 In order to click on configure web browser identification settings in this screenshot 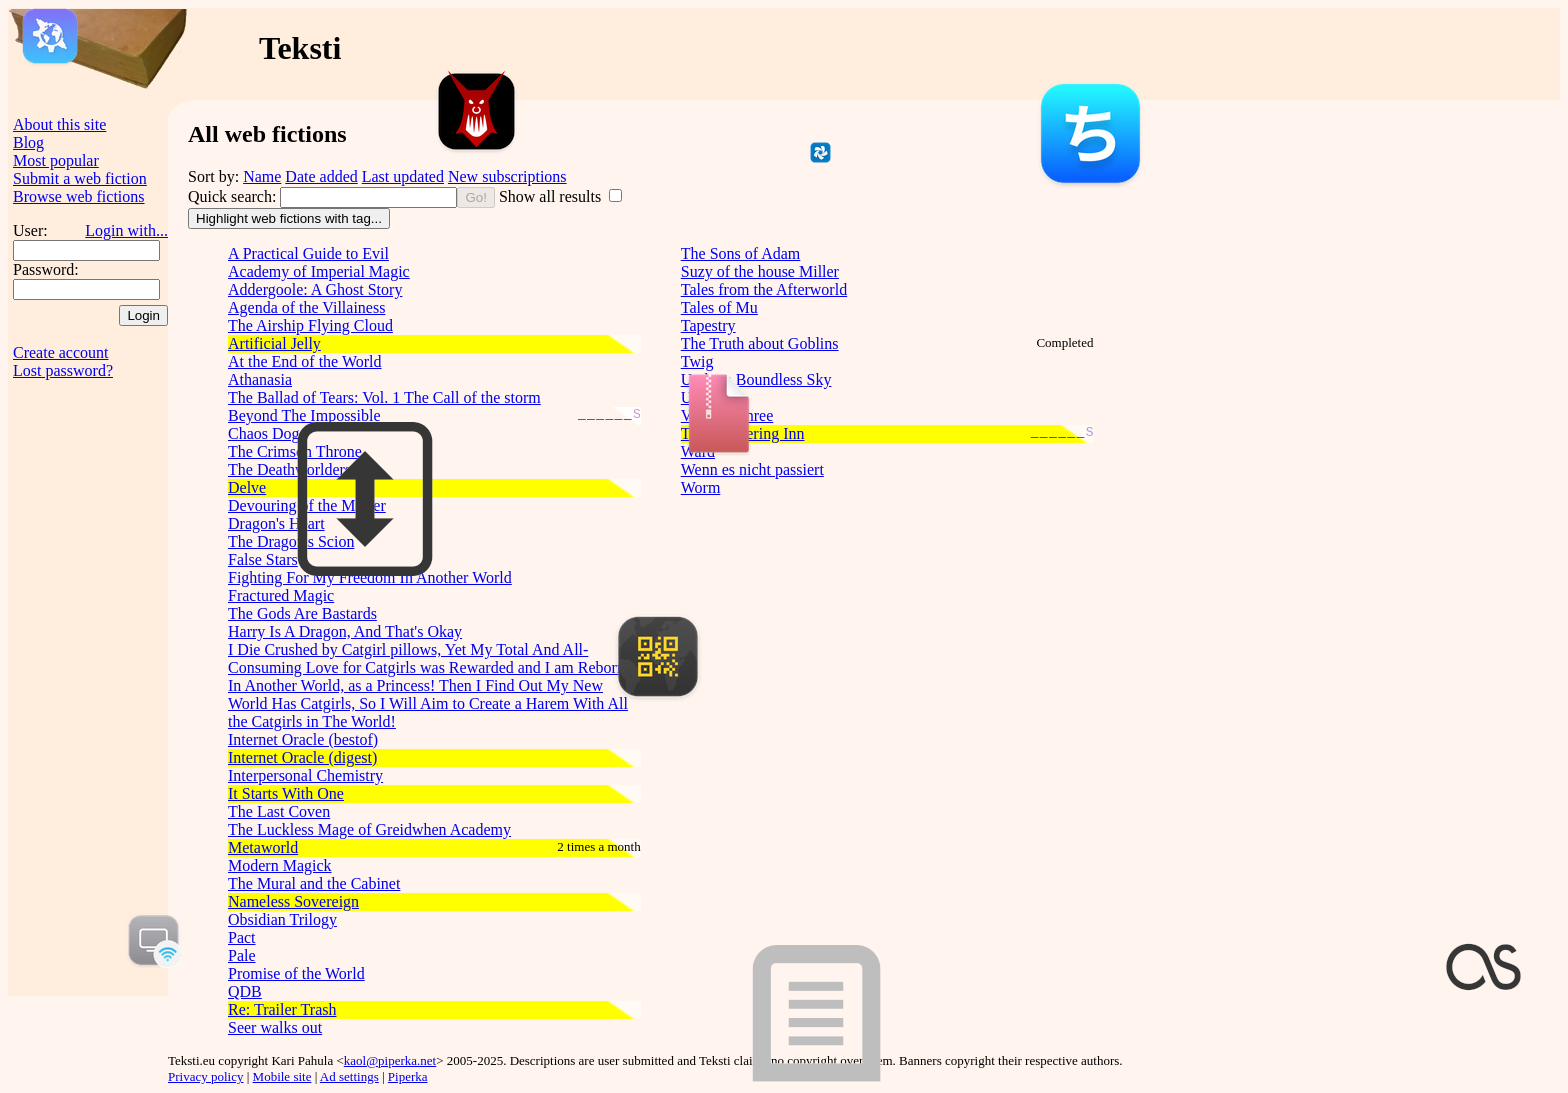, I will do `click(658, 658)`.